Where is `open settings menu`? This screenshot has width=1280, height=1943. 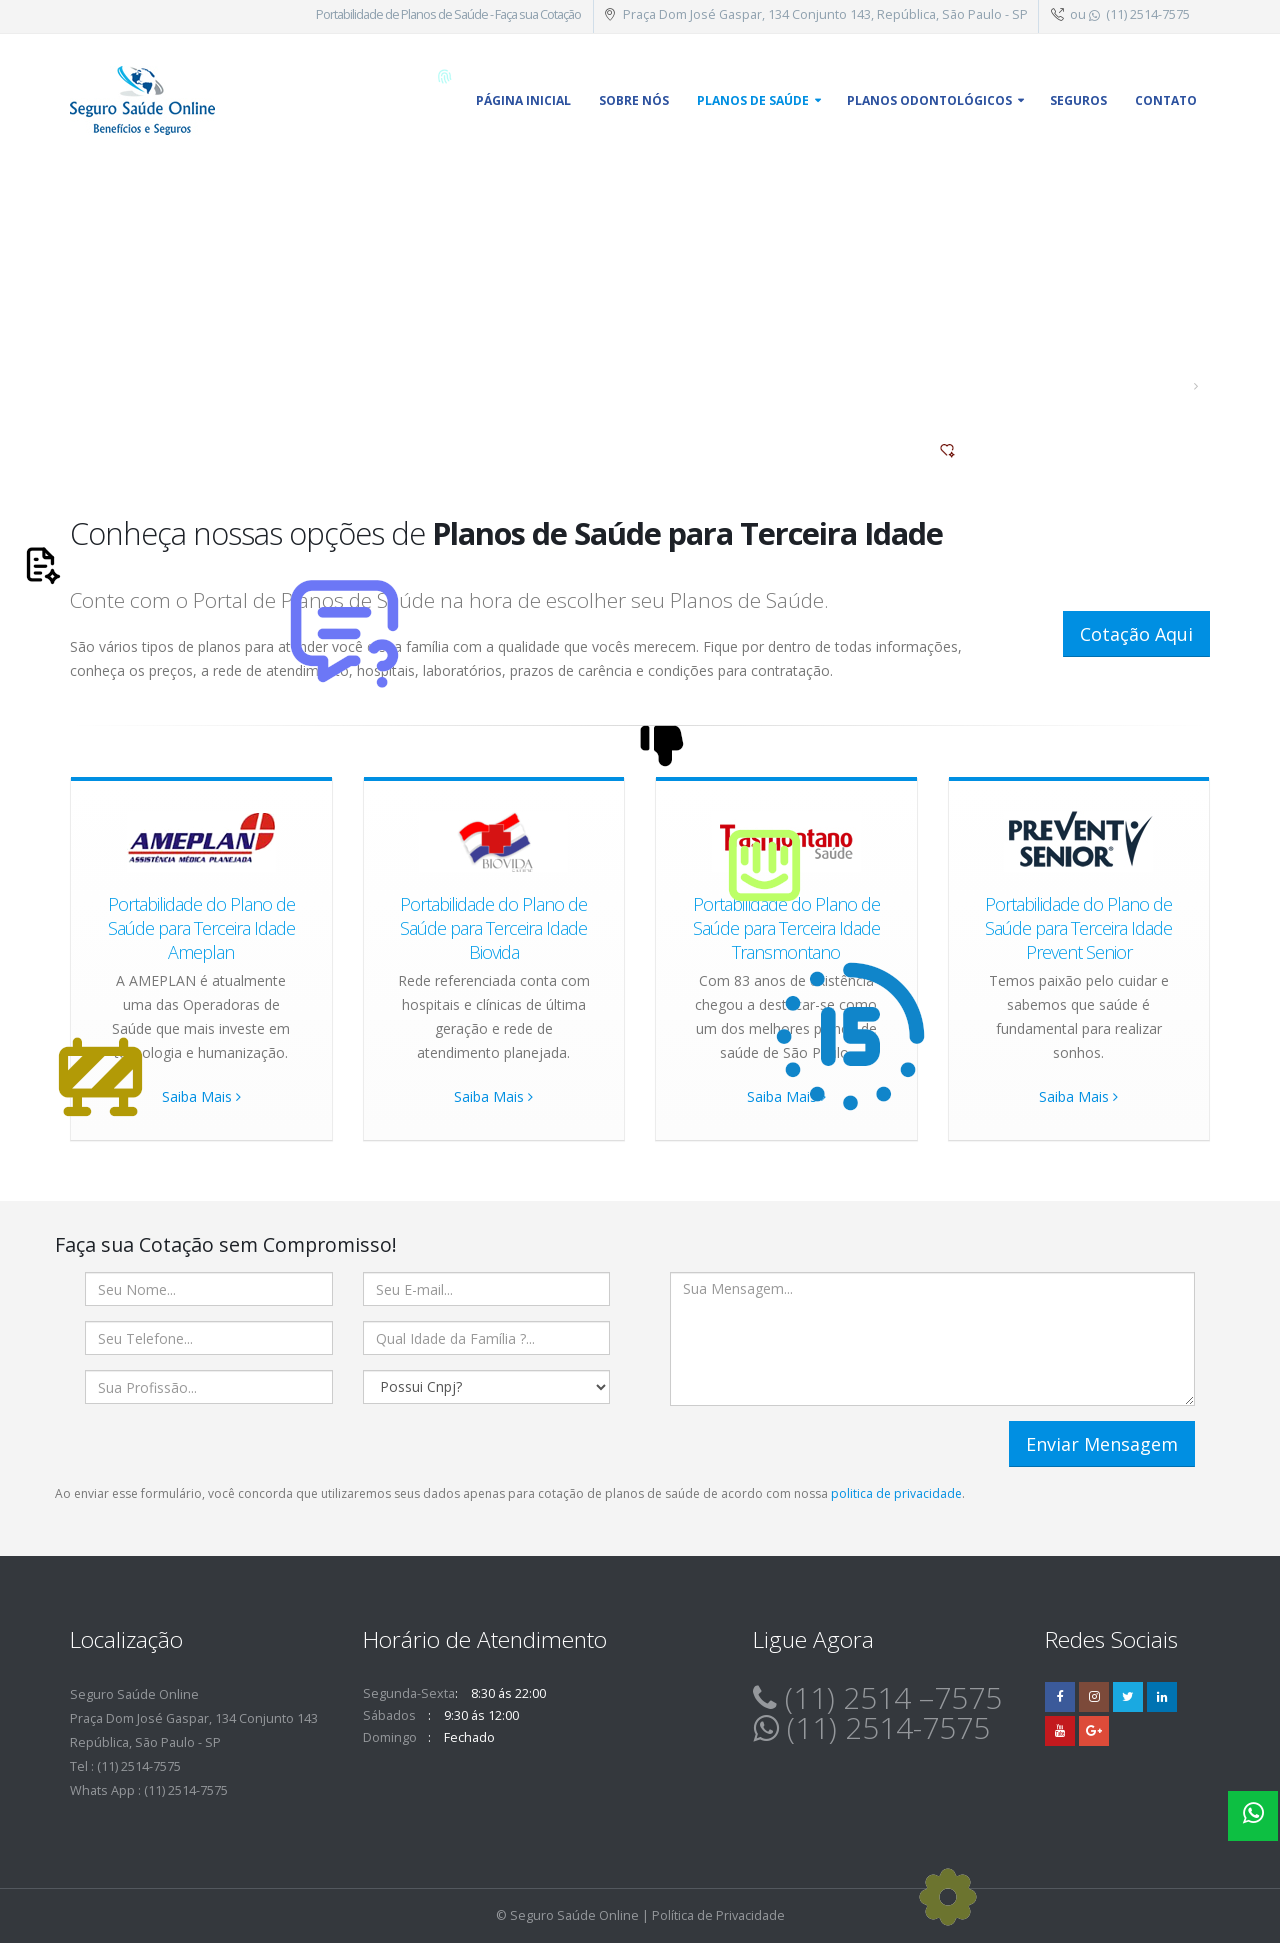
open settings menu is located at coordinates (948, 1897).